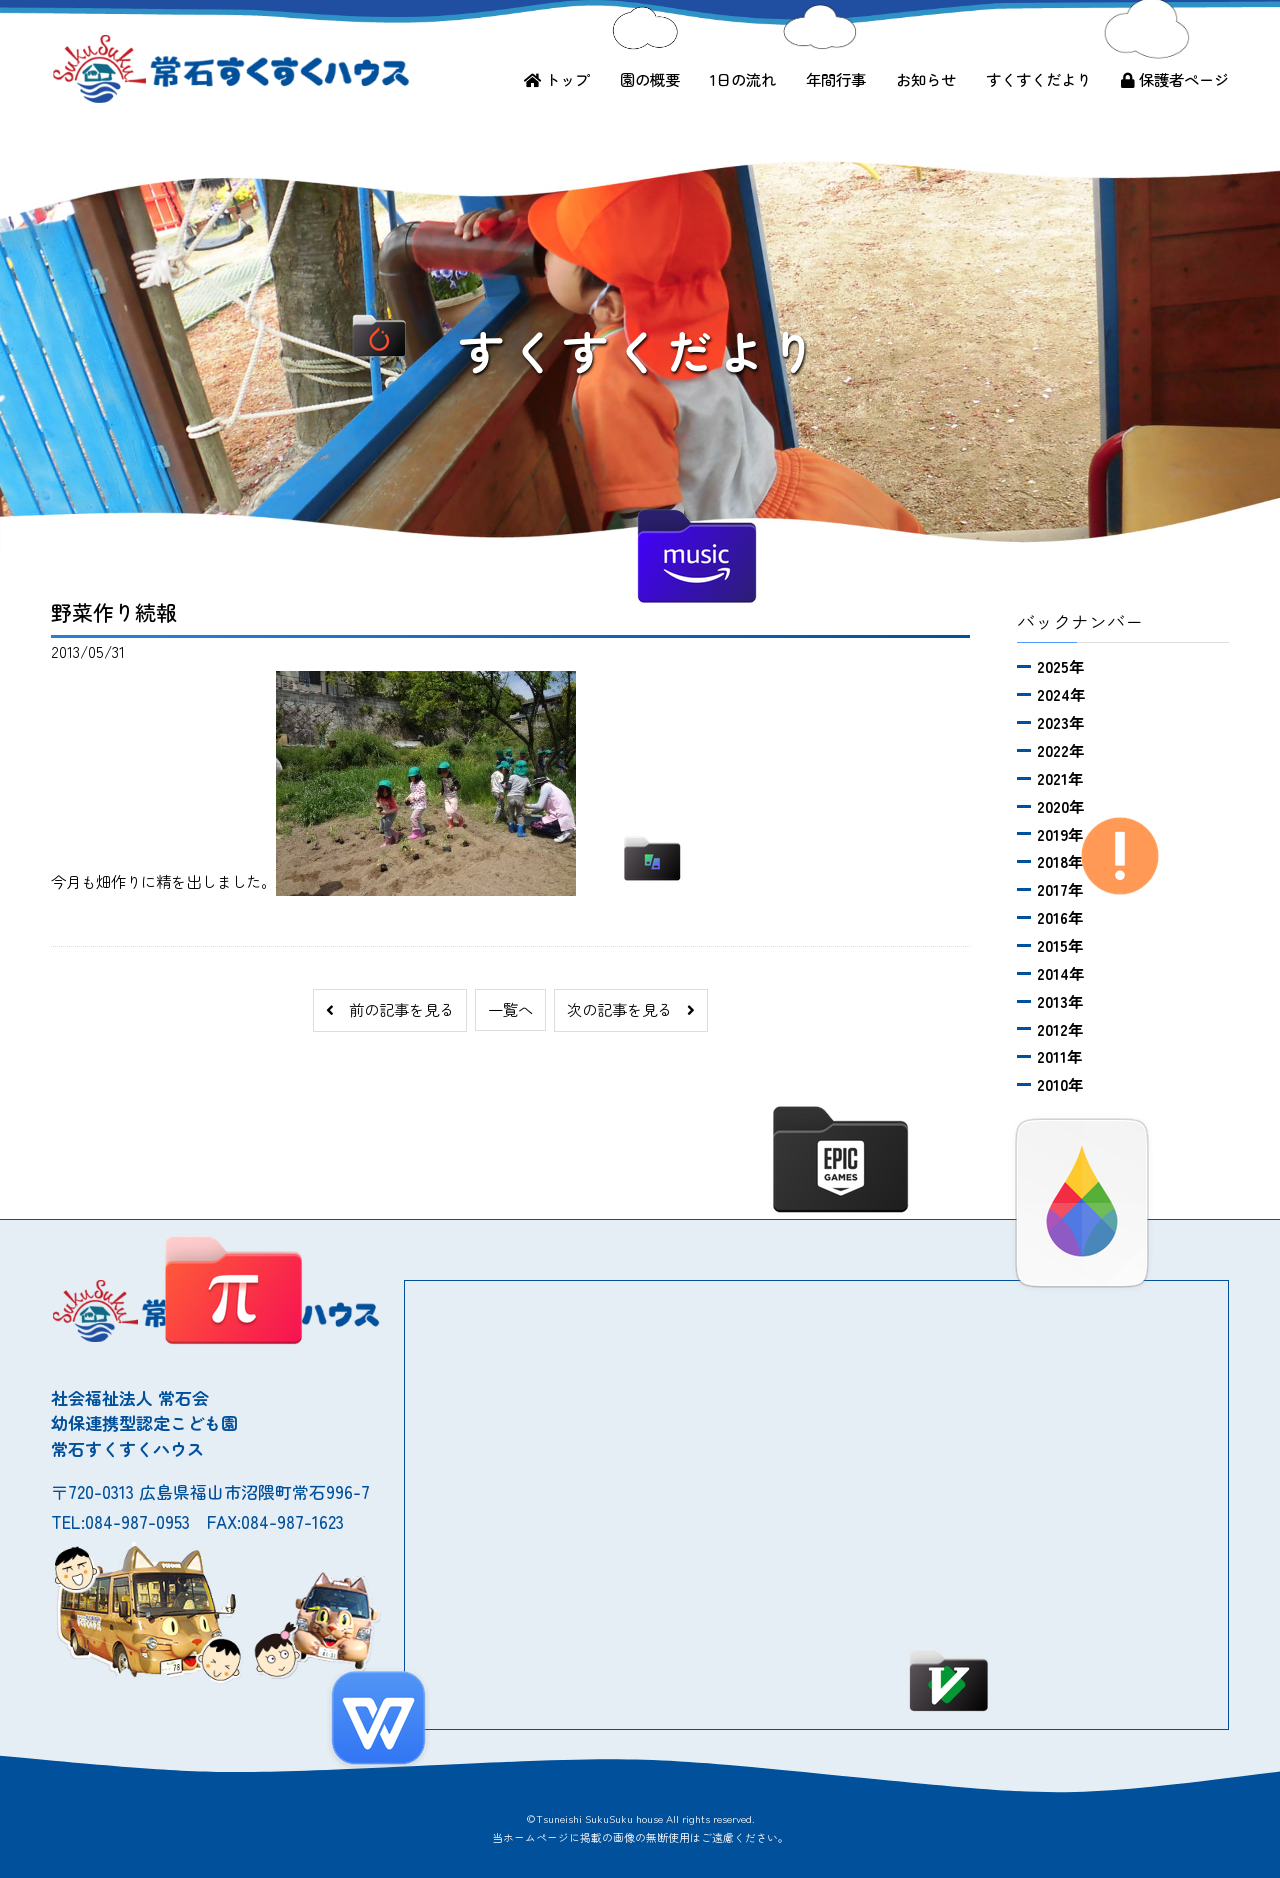 This screenshot has width=1280, height=1878. Describe the element at coordinates (378, 1719) in the screenshot. I see `open WPS Office application` at that location.